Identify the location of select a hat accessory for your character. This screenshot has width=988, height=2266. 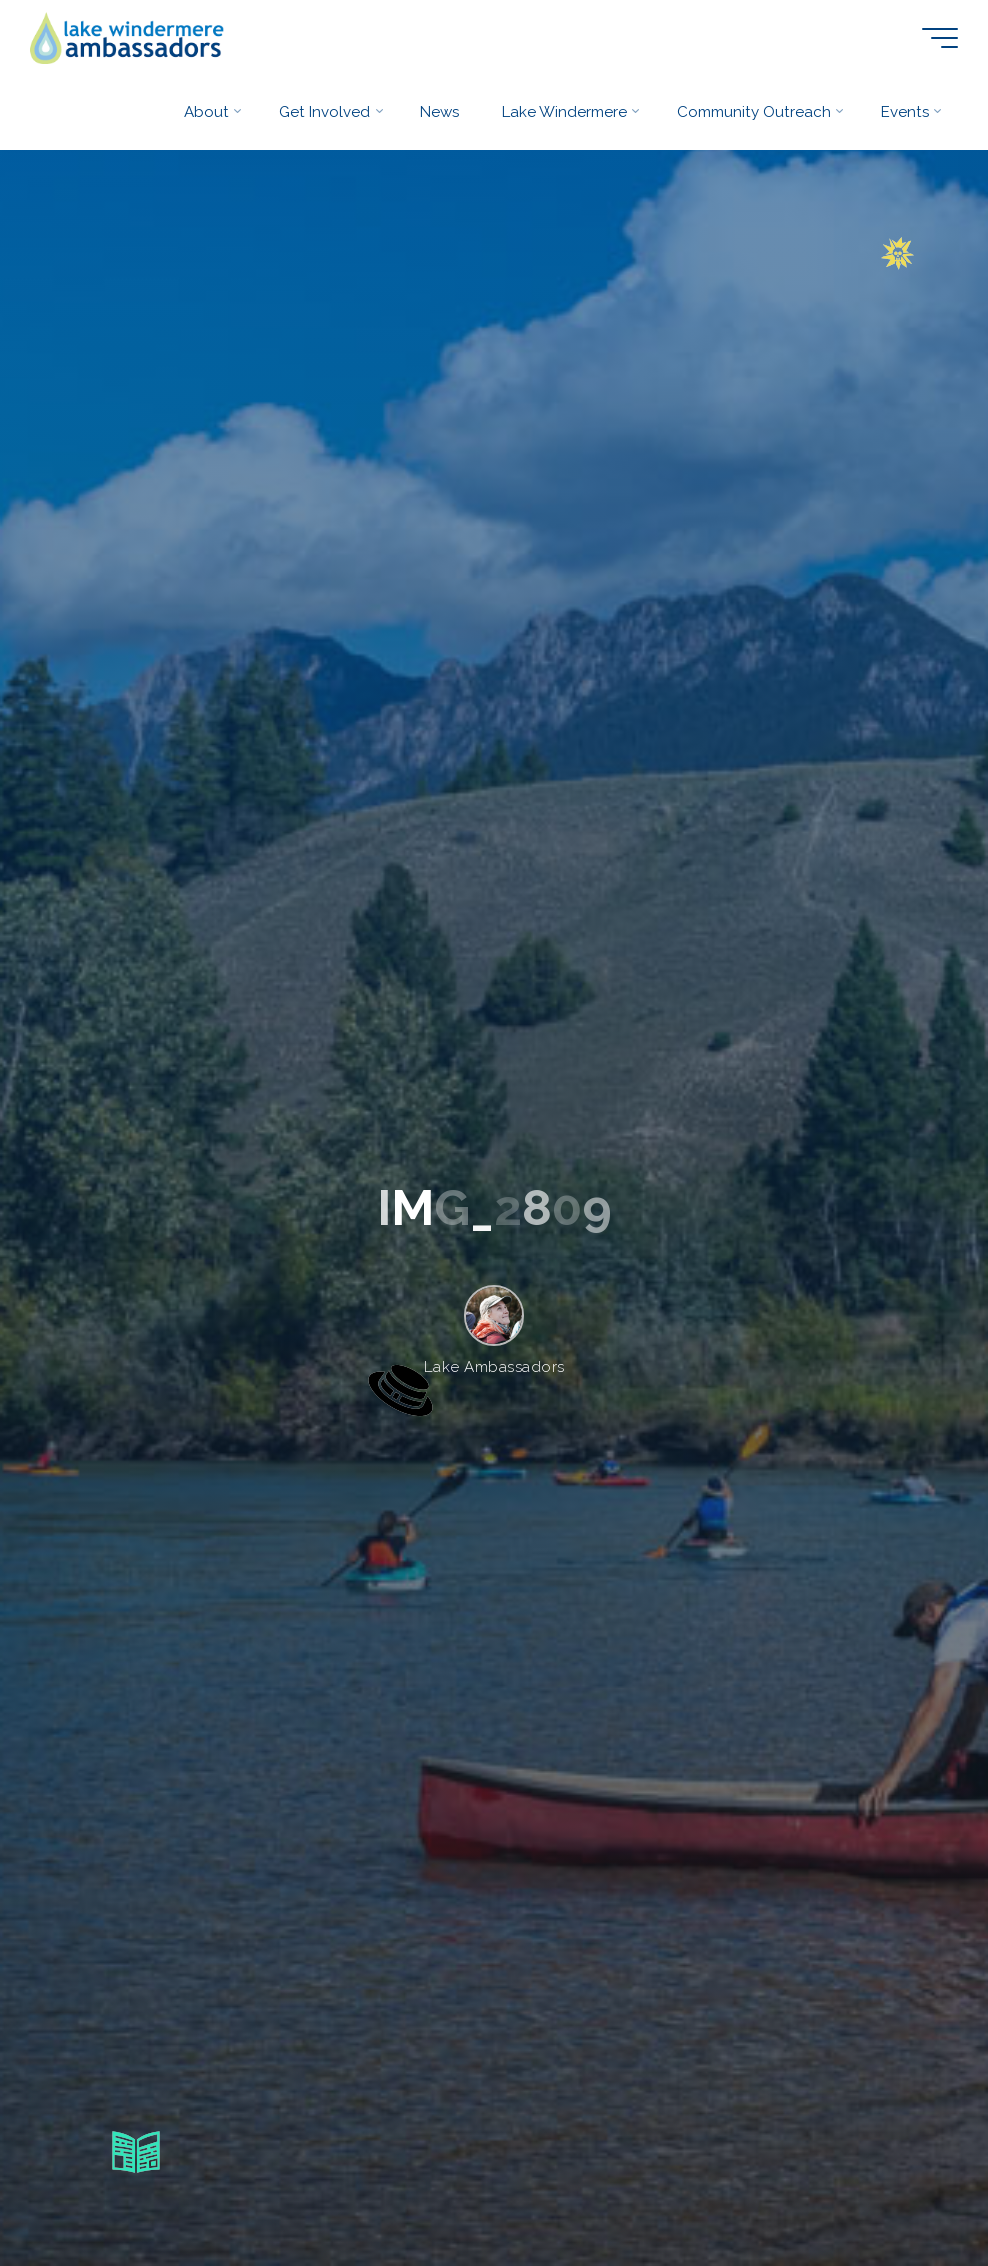
(400, 1390).